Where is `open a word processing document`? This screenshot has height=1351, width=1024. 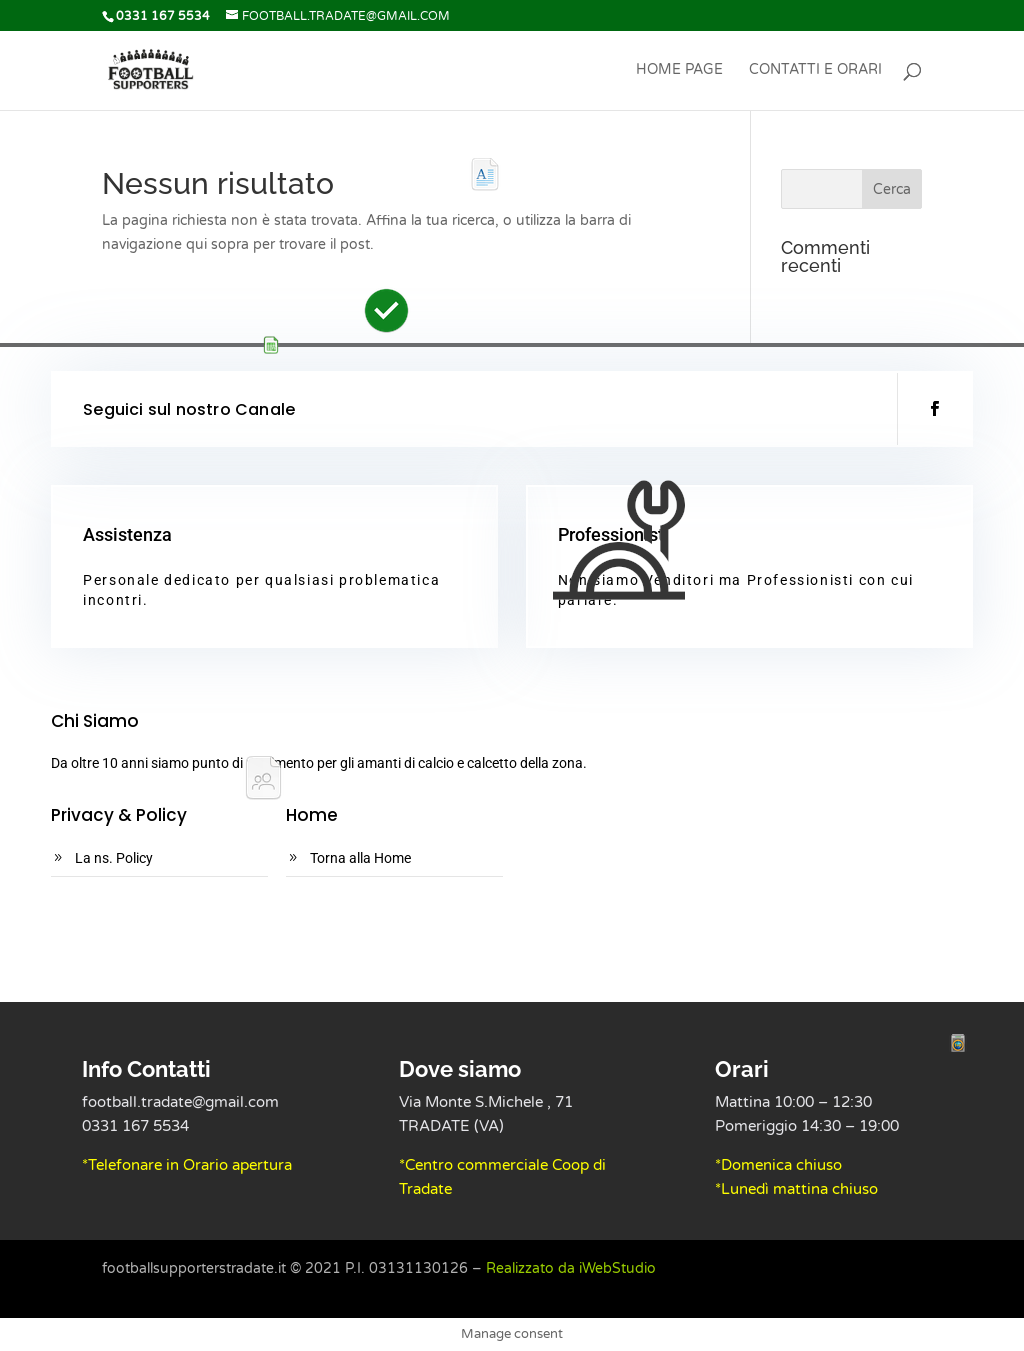
open a word processing document is located at coordinates (485, 174).